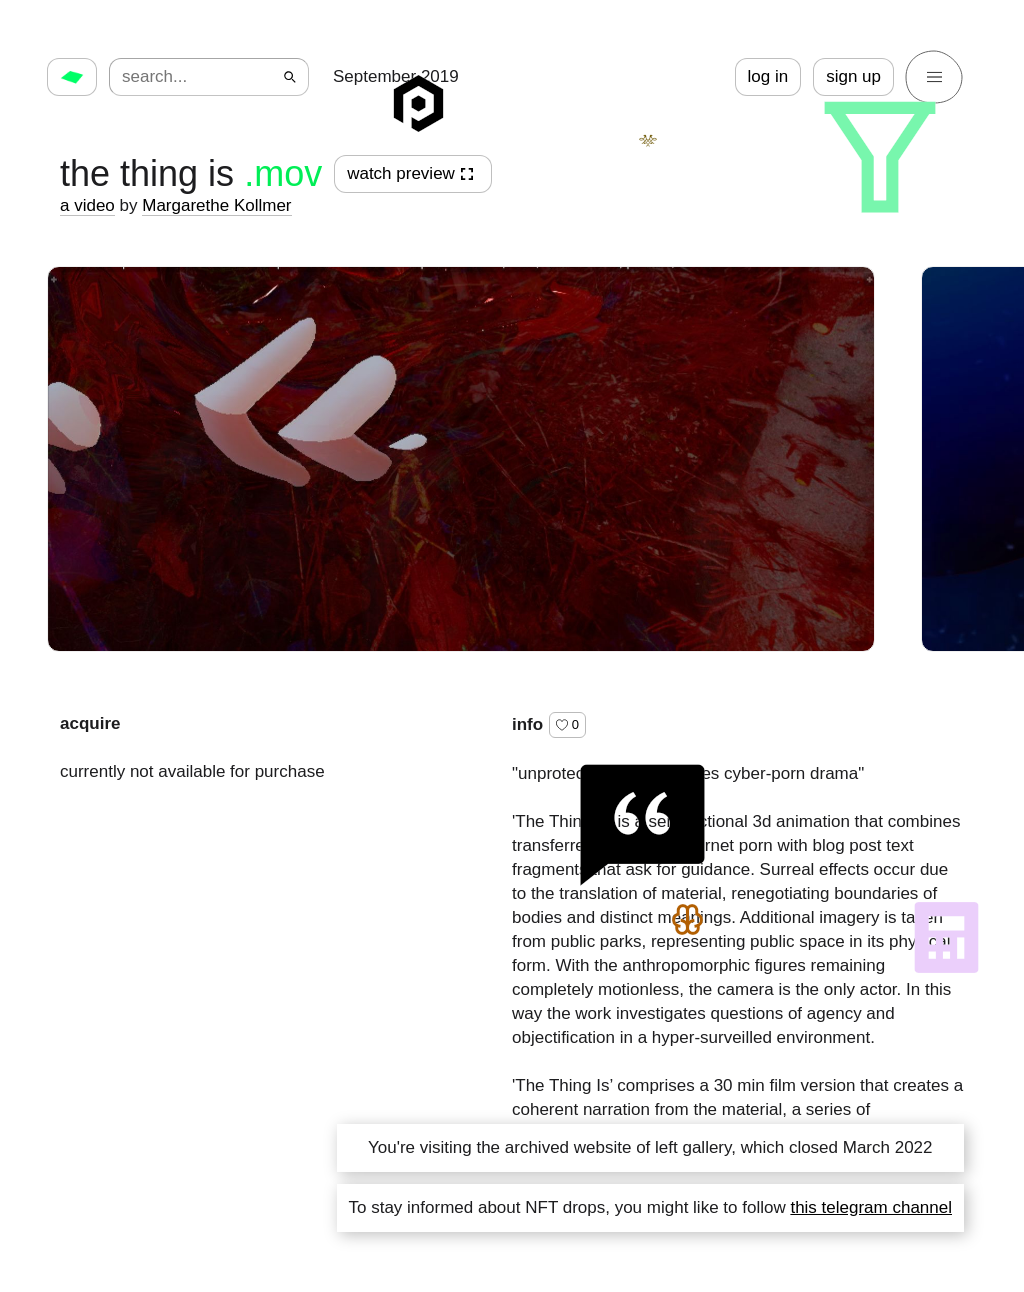 The width and height of the screenshot is (1024, 1292). What do you see at coordinates (880, 151) in the screenshot?
I see `filter or sort content` at bounding box center [880, 151].